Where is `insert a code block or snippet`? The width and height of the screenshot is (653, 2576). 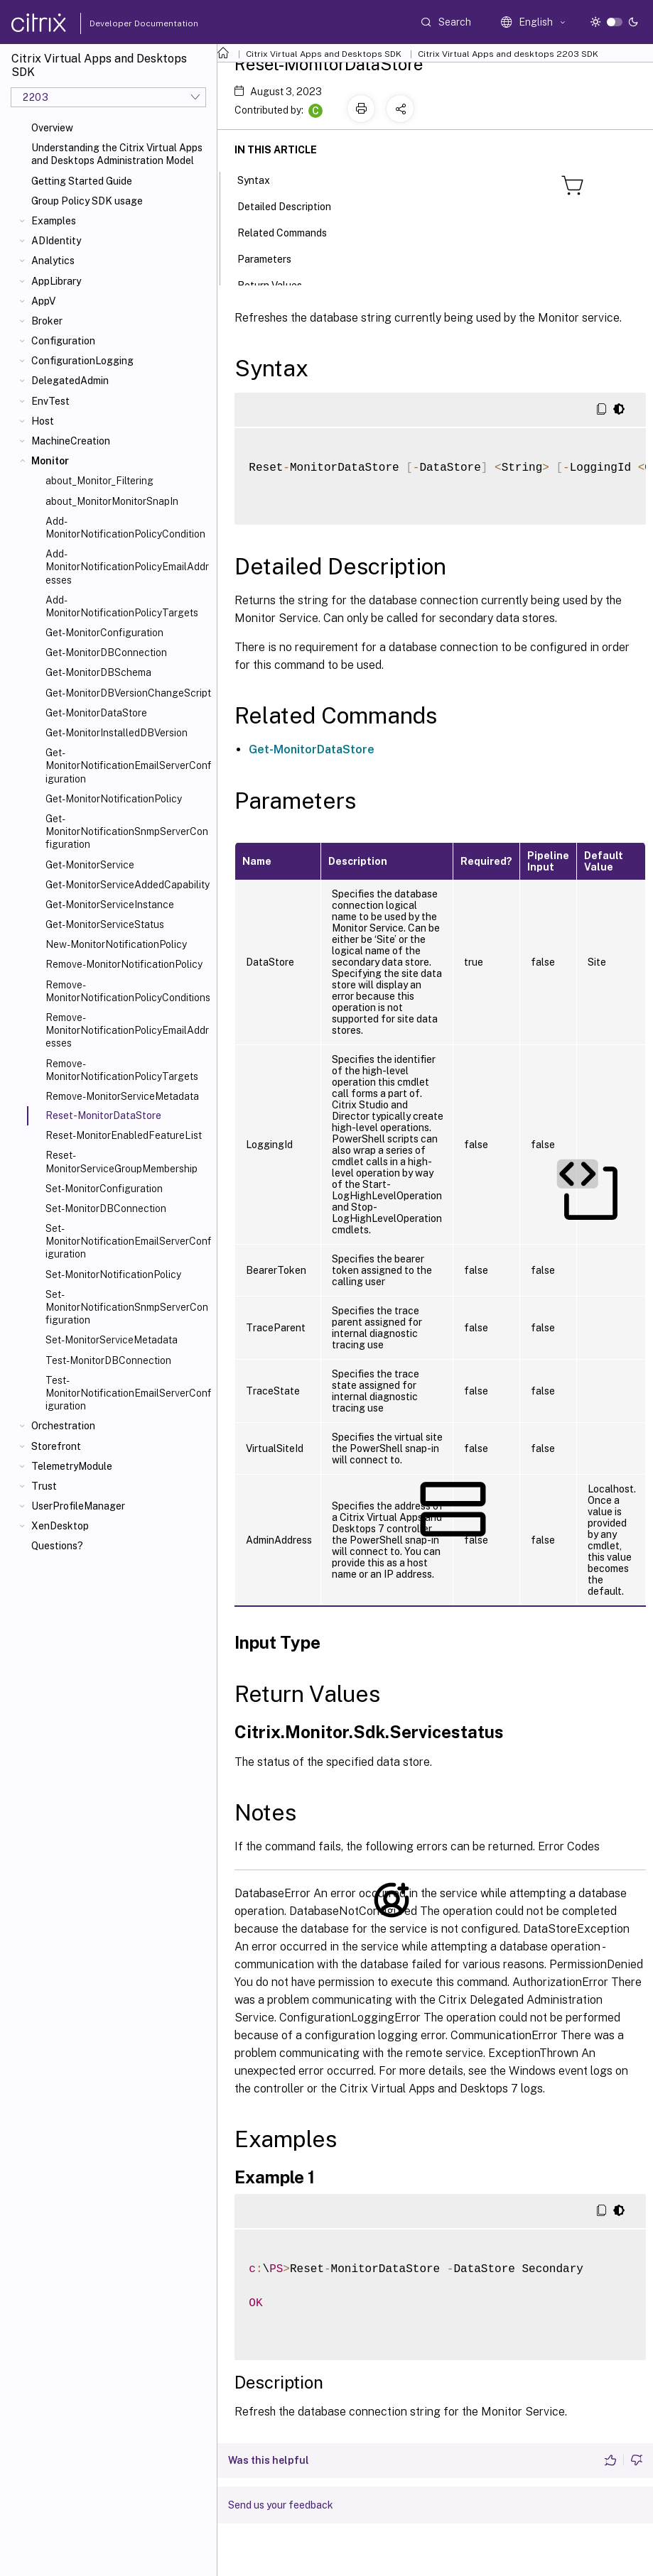
insert a code block or snippet is located at coordinates (590, 1193).